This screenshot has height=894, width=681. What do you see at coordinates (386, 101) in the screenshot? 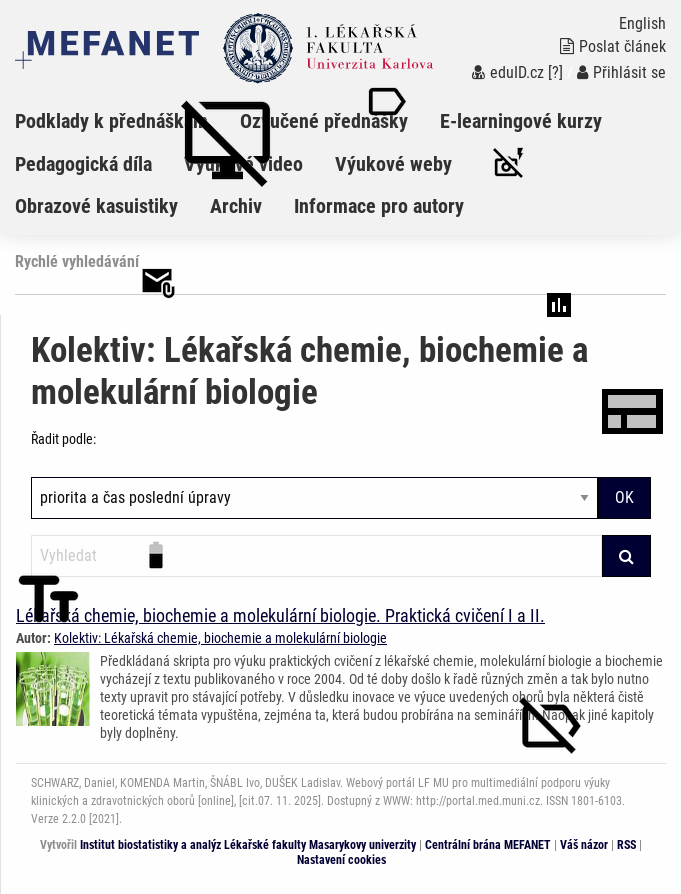
I see `add a label or tag to an item` at bounding box center [386, 101].